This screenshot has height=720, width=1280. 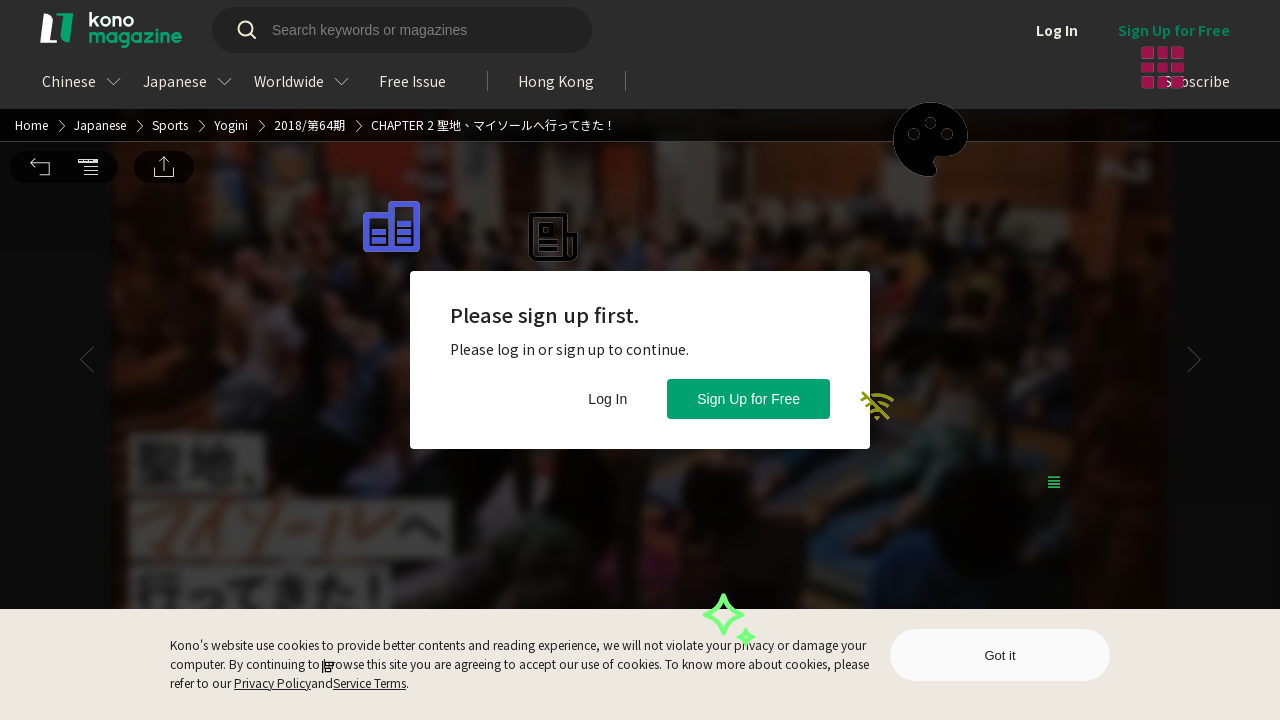 I want to click on align selected items to the left edge, so click(x=328, y=667).